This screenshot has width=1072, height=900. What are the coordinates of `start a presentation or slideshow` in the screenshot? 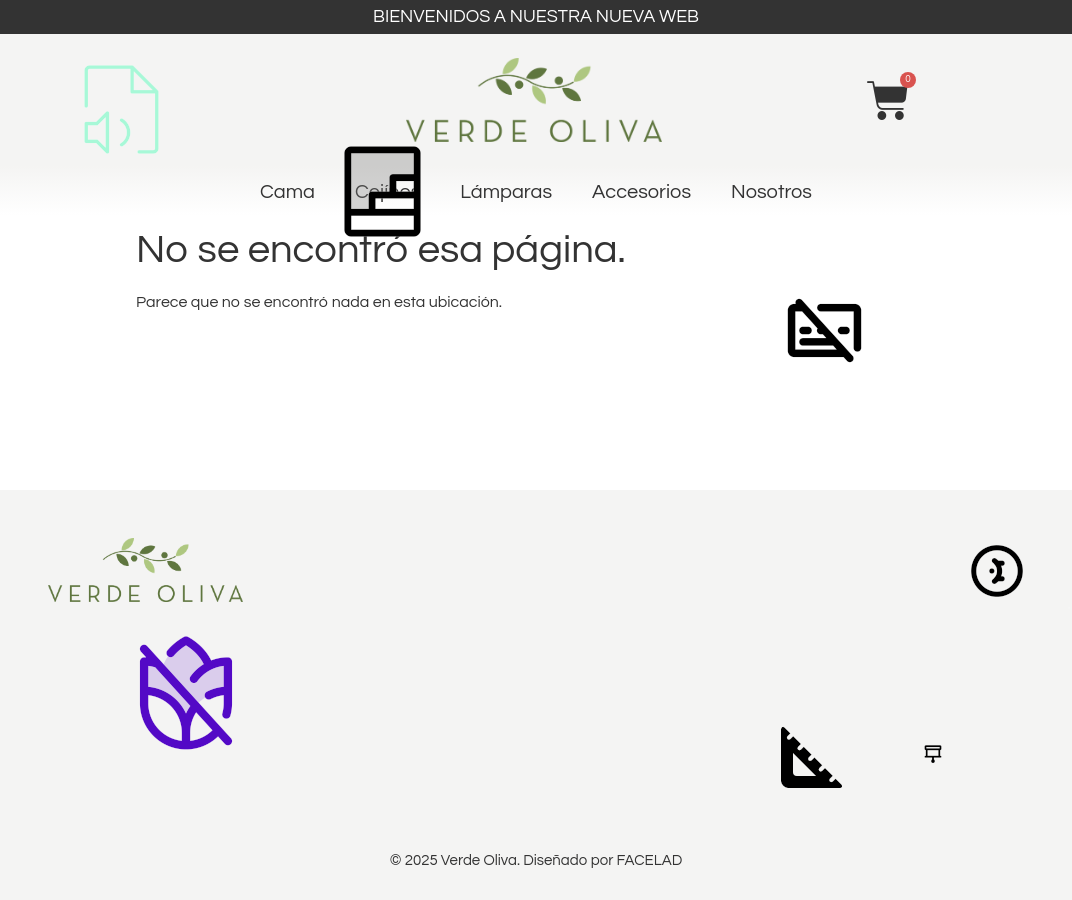 It's located at (933, 753).